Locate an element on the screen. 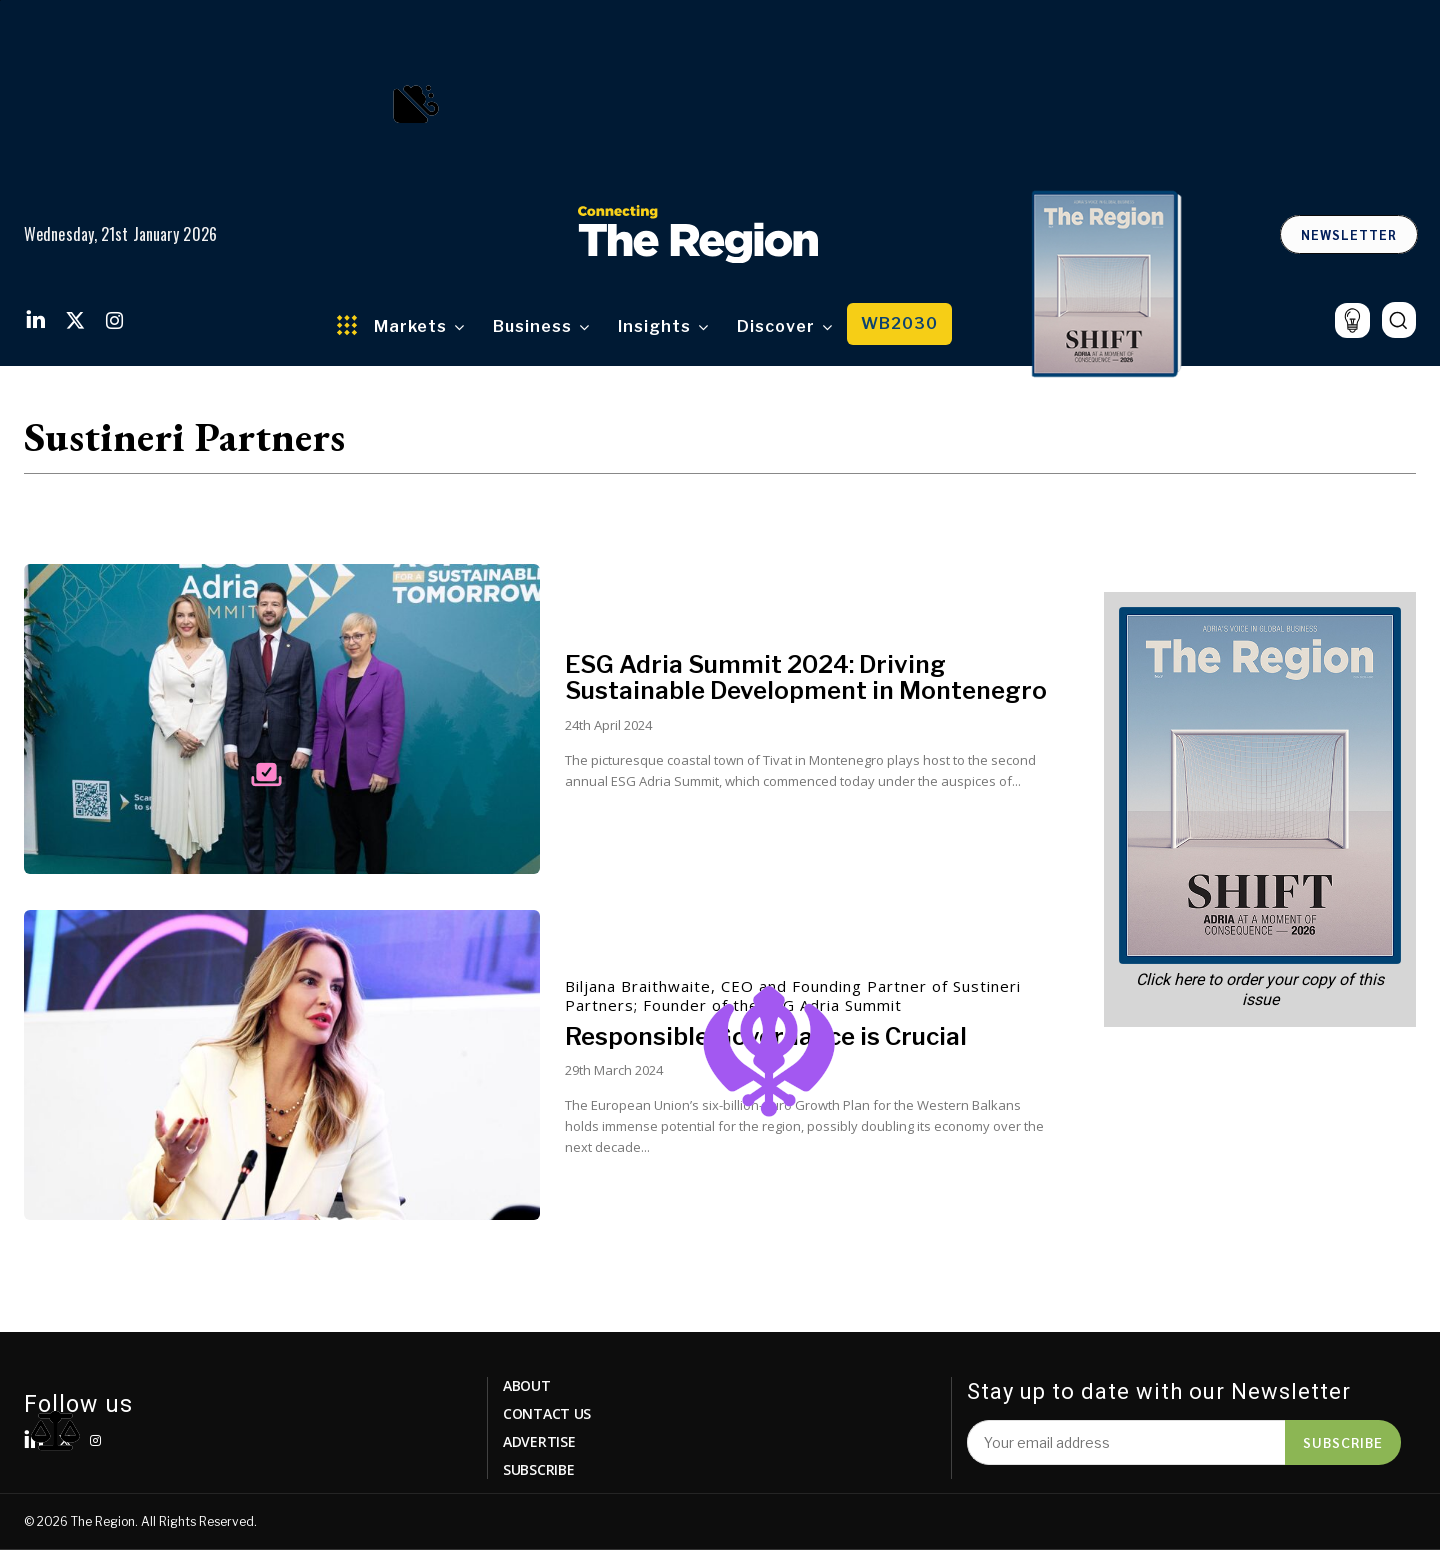 This screenshot has height=1550, width=1440. indicates Sikh religious content or community is located at coordinates (769, 1051).